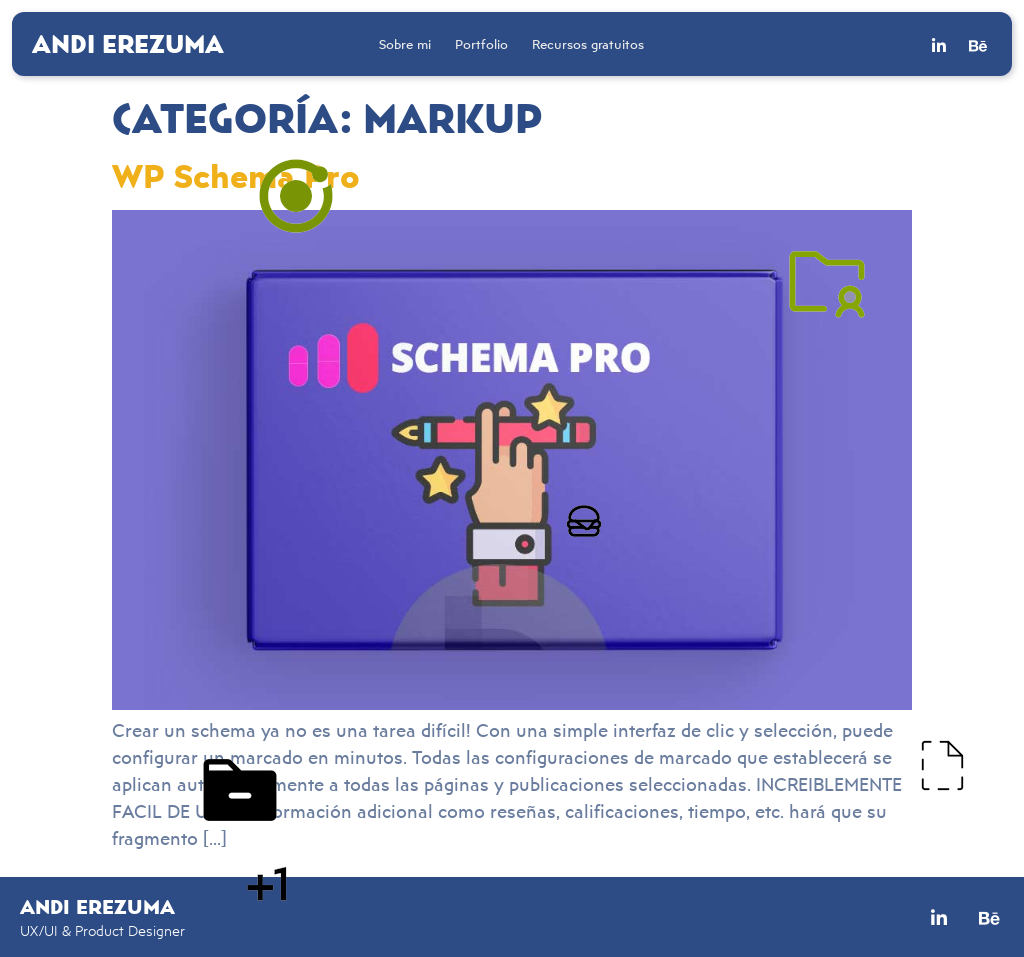 This screenshot has width=1024, height=957. Describe the element at coordinates (240, 790) in the screenshot. I see `remove a file from this folder` at that location.